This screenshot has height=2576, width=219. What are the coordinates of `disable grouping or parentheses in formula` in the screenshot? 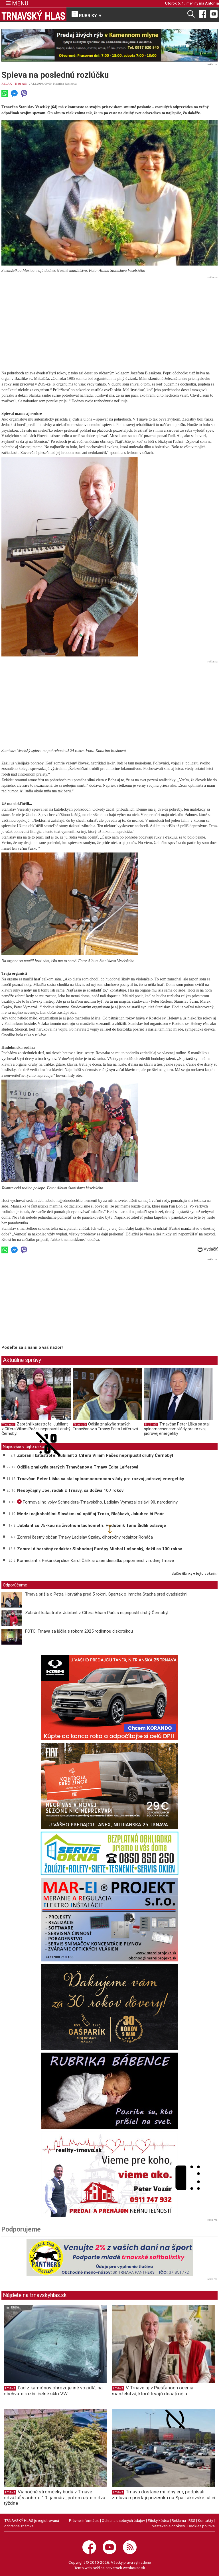 It's located at (175, 2419).